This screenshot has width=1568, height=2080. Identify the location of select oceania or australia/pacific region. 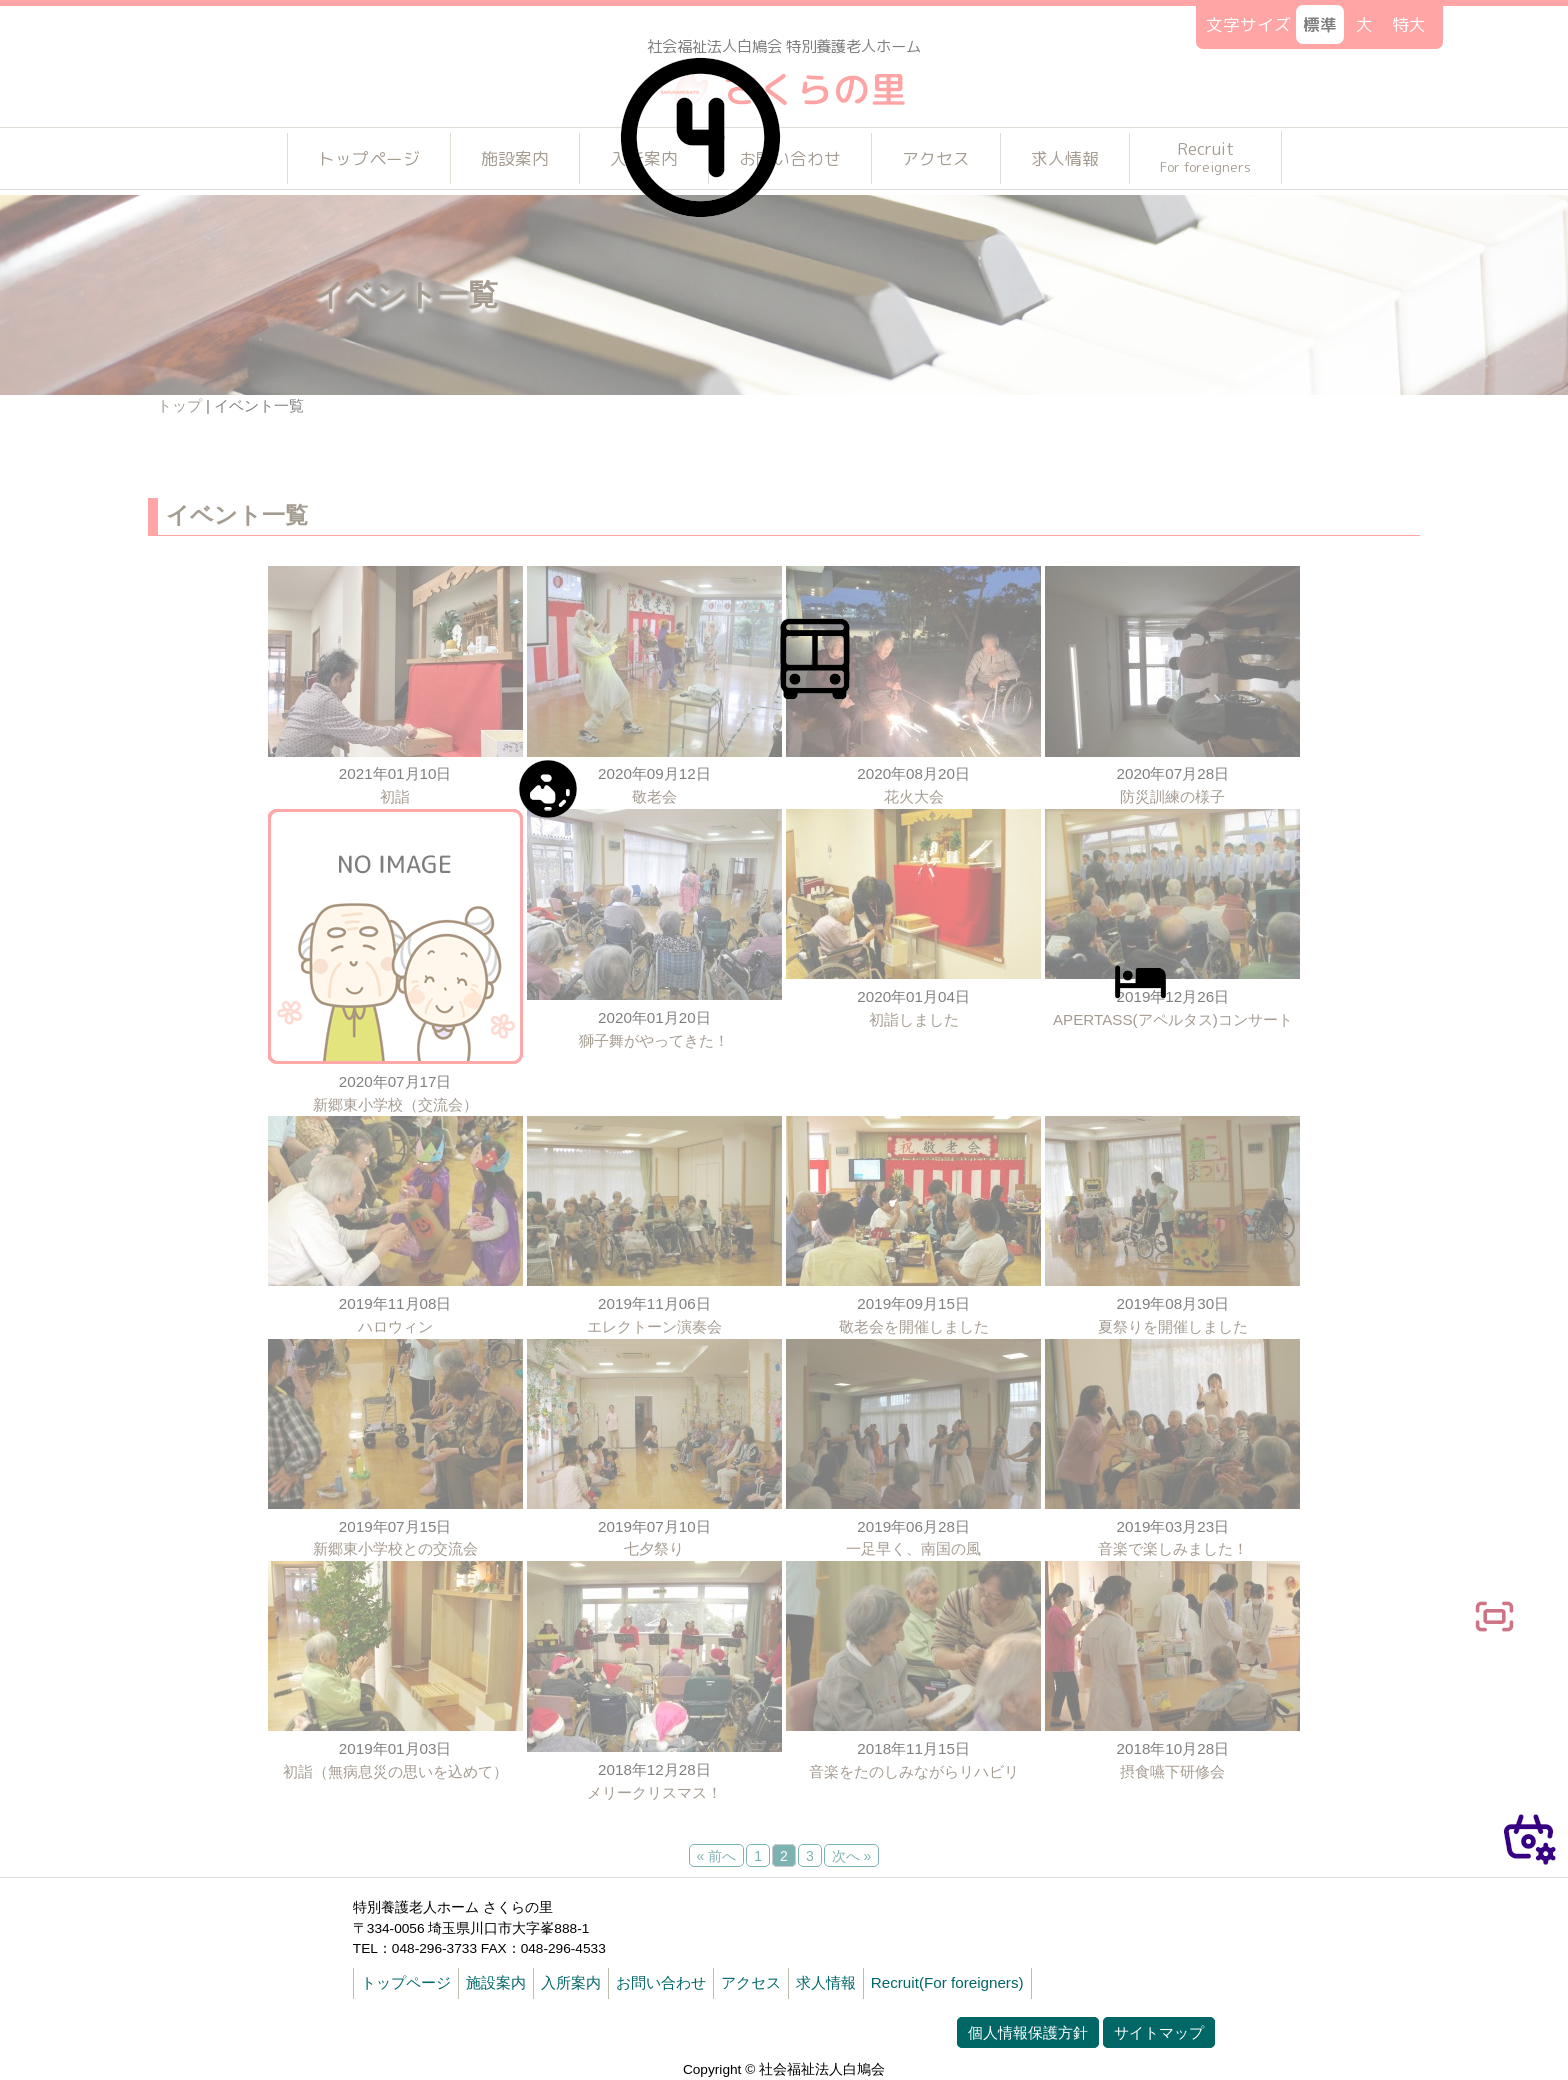
(548, 789).